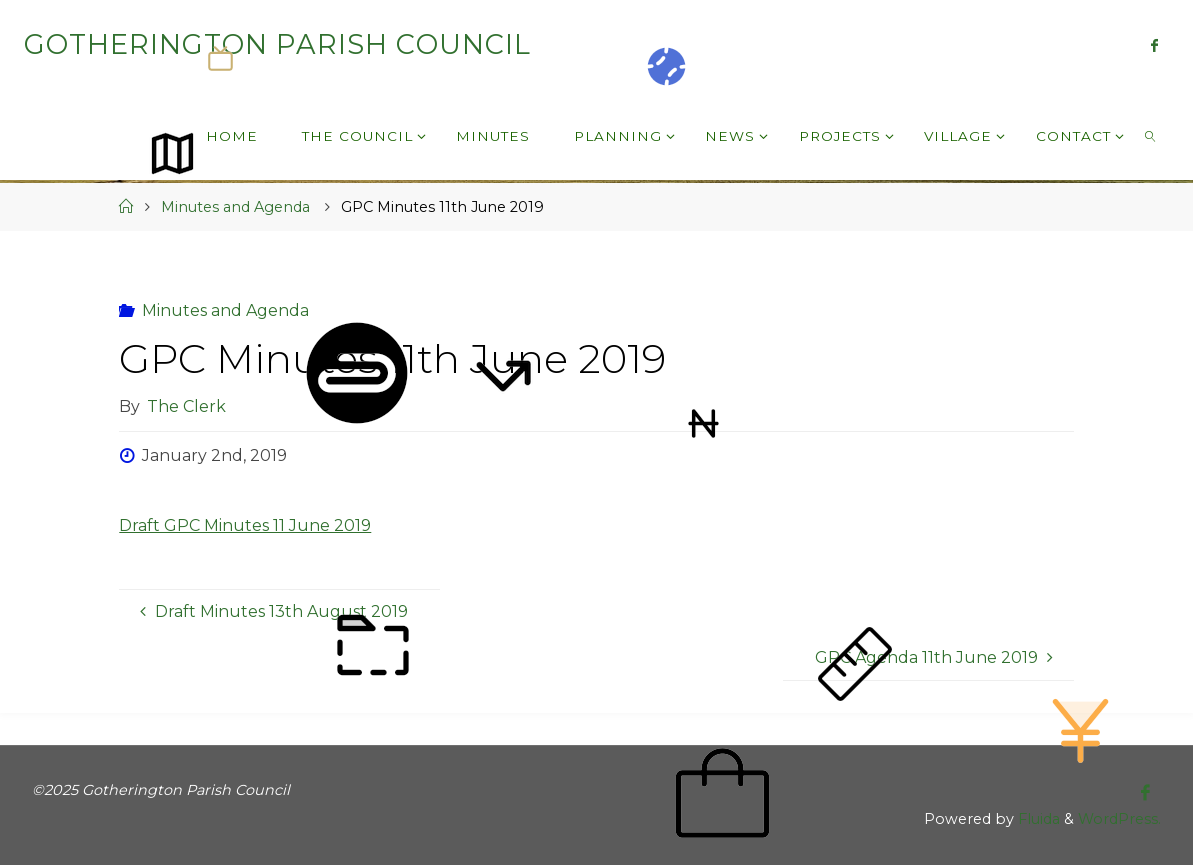 The height and width of the screenshot is (865, 1193). Describe the element at coordinates (722, 798) in the screenshot. I see `view your shopping bag` at that location.